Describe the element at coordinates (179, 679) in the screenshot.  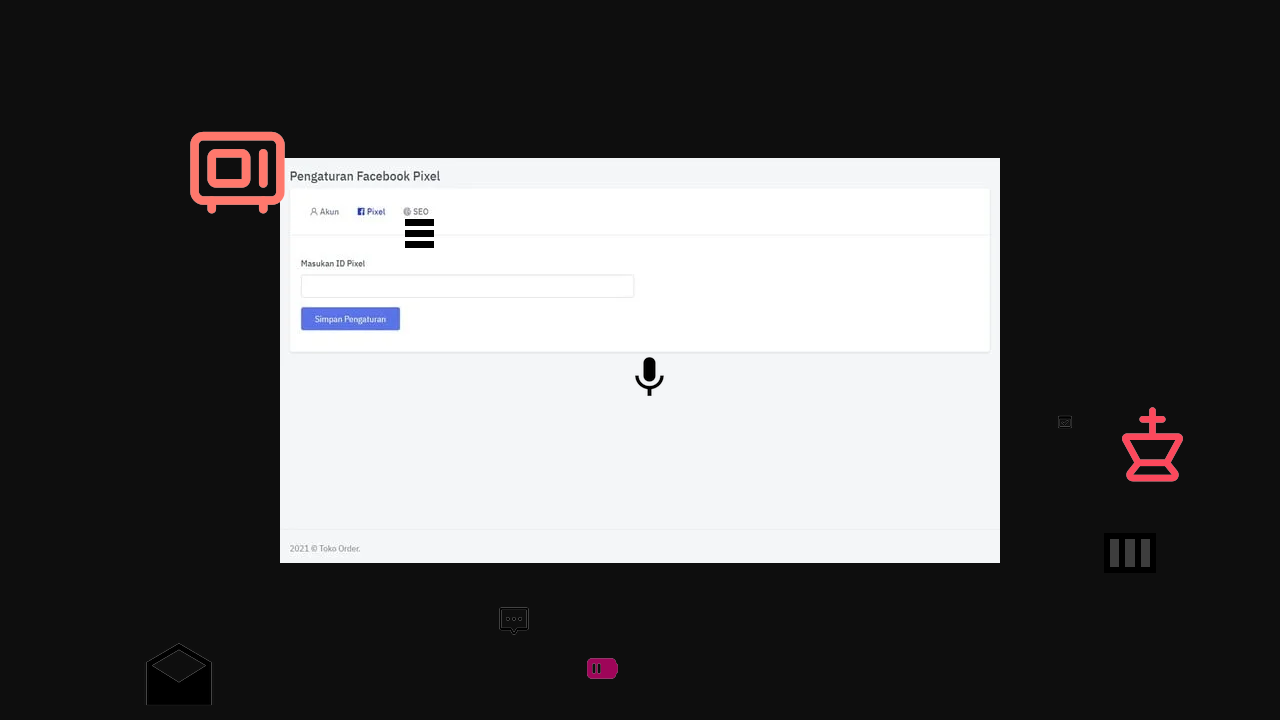
I see `view drafts folder` at that location.